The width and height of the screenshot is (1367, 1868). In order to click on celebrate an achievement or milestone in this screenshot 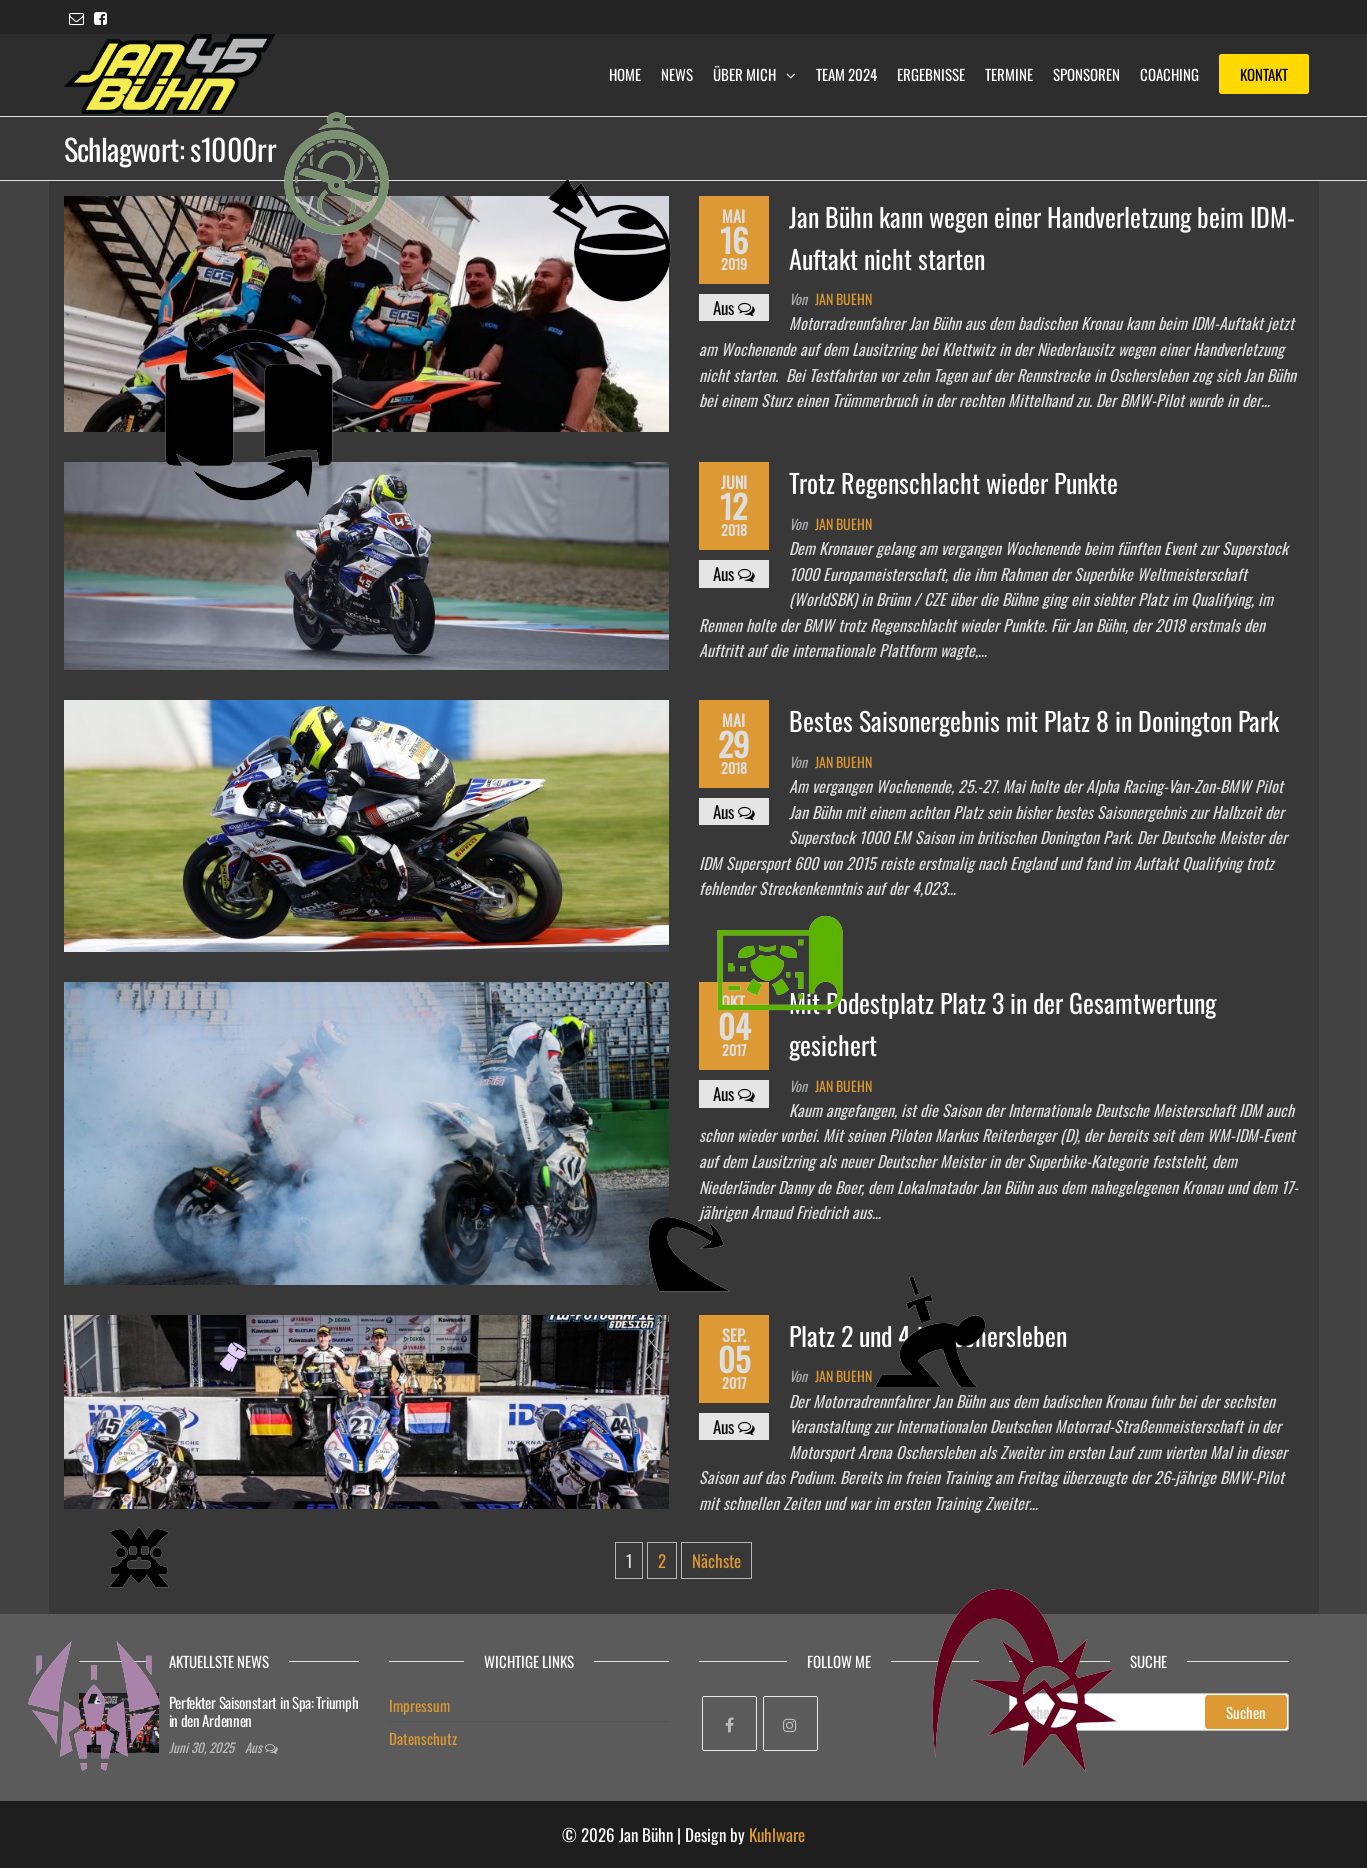, I will do `click(233, 1357)`.